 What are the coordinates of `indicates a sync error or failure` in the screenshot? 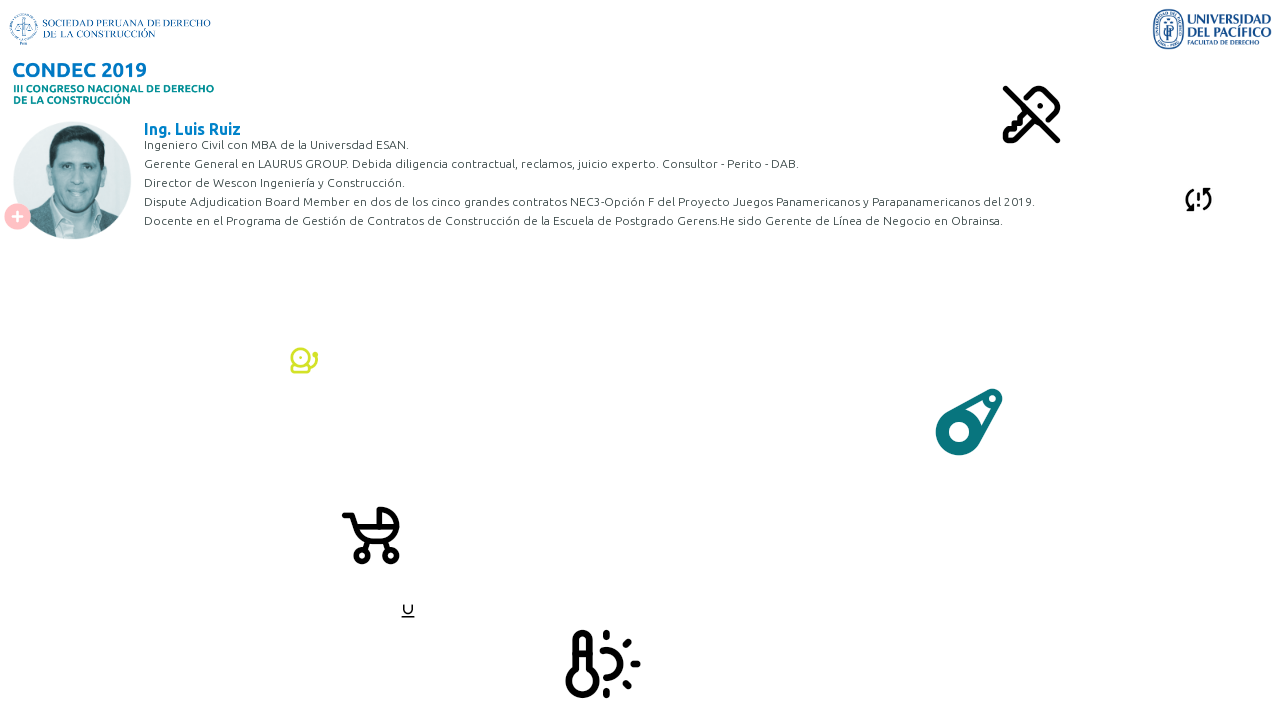 It's located at (1198, 199).